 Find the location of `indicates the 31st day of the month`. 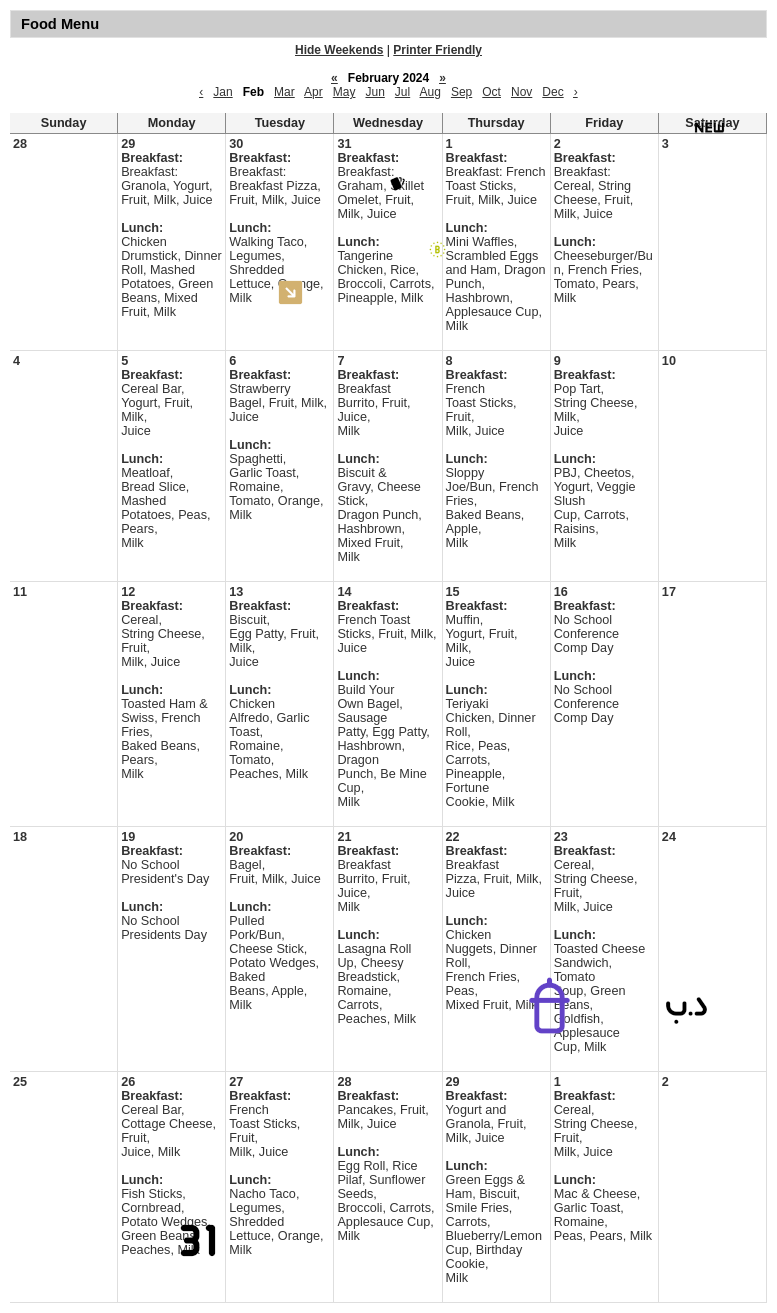

indicates the 31st day of the month is located at coordinates (199, 1240).